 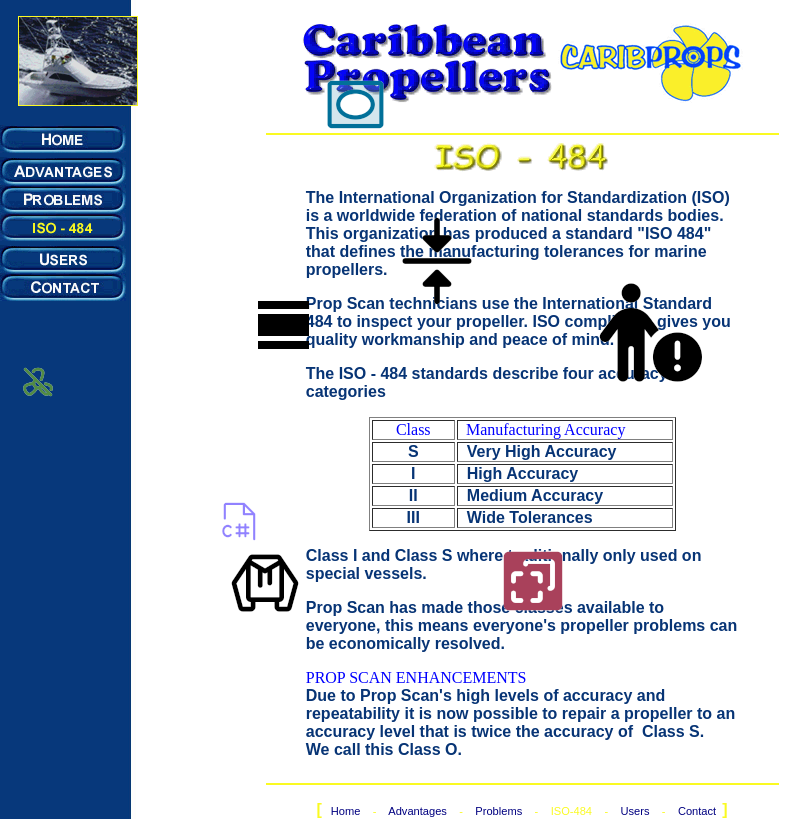 I want to click on user account requires attention, so click(x=647, y=332).